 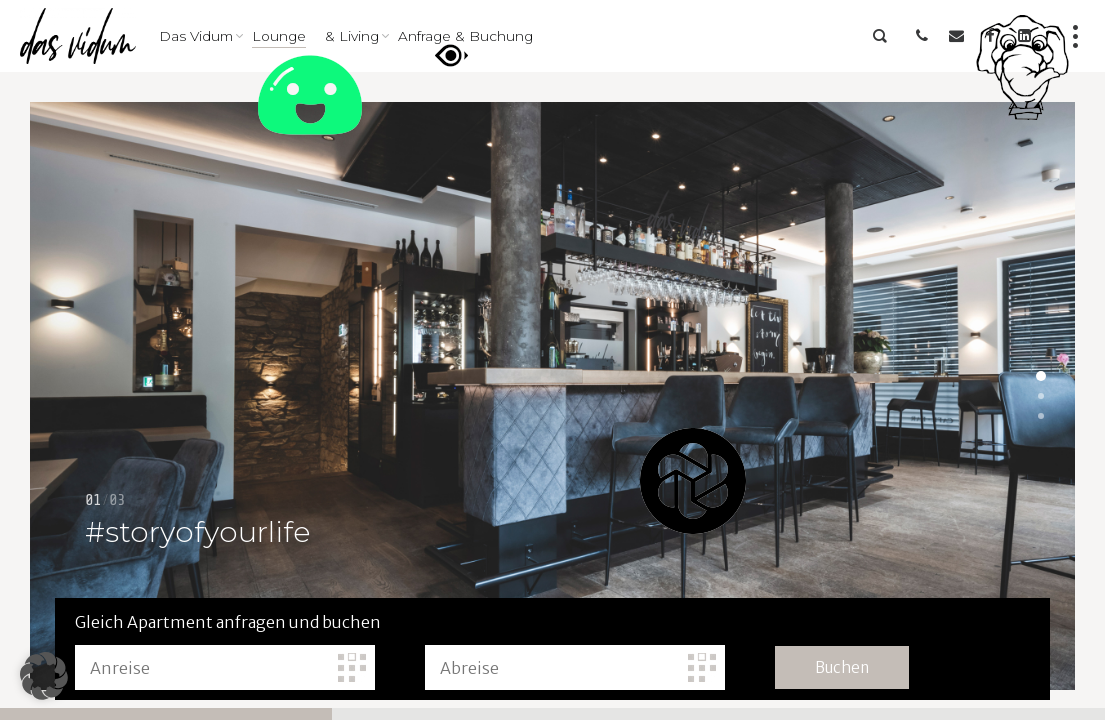 I want to click on Milvus vector database logo, so click(x=451, y=55).